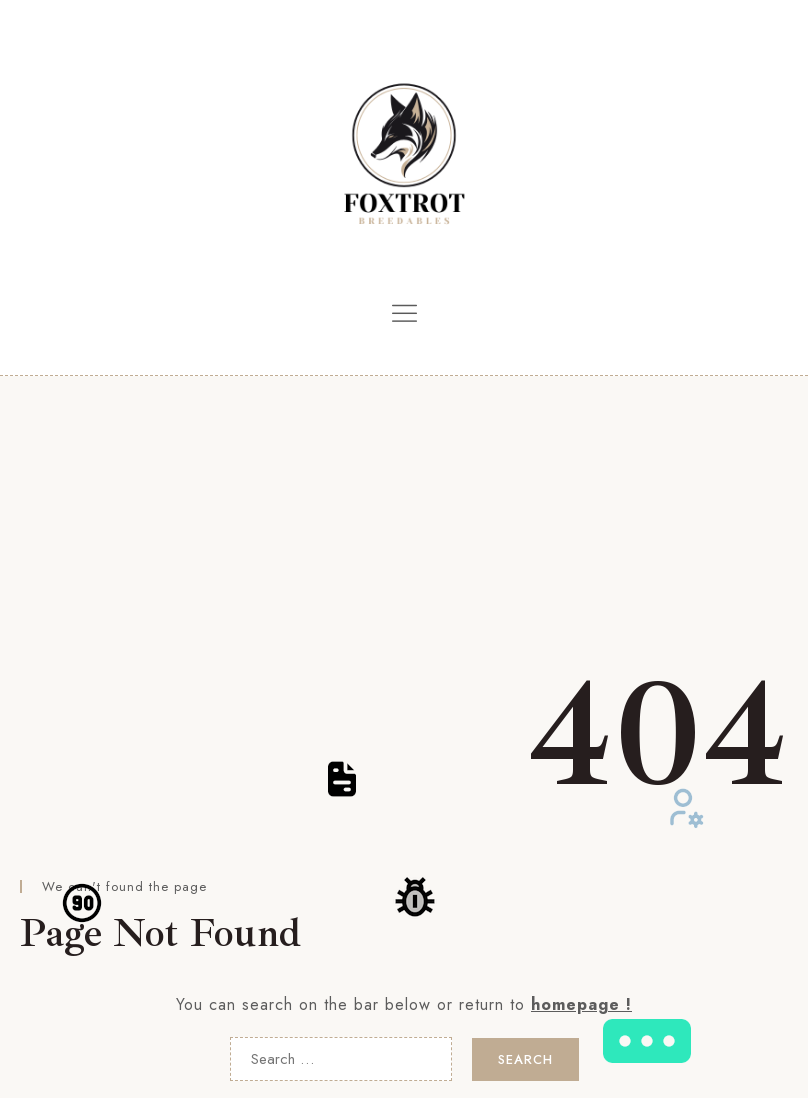  I want to click on set timer or duration for 90 seconds, so click(82, 903).